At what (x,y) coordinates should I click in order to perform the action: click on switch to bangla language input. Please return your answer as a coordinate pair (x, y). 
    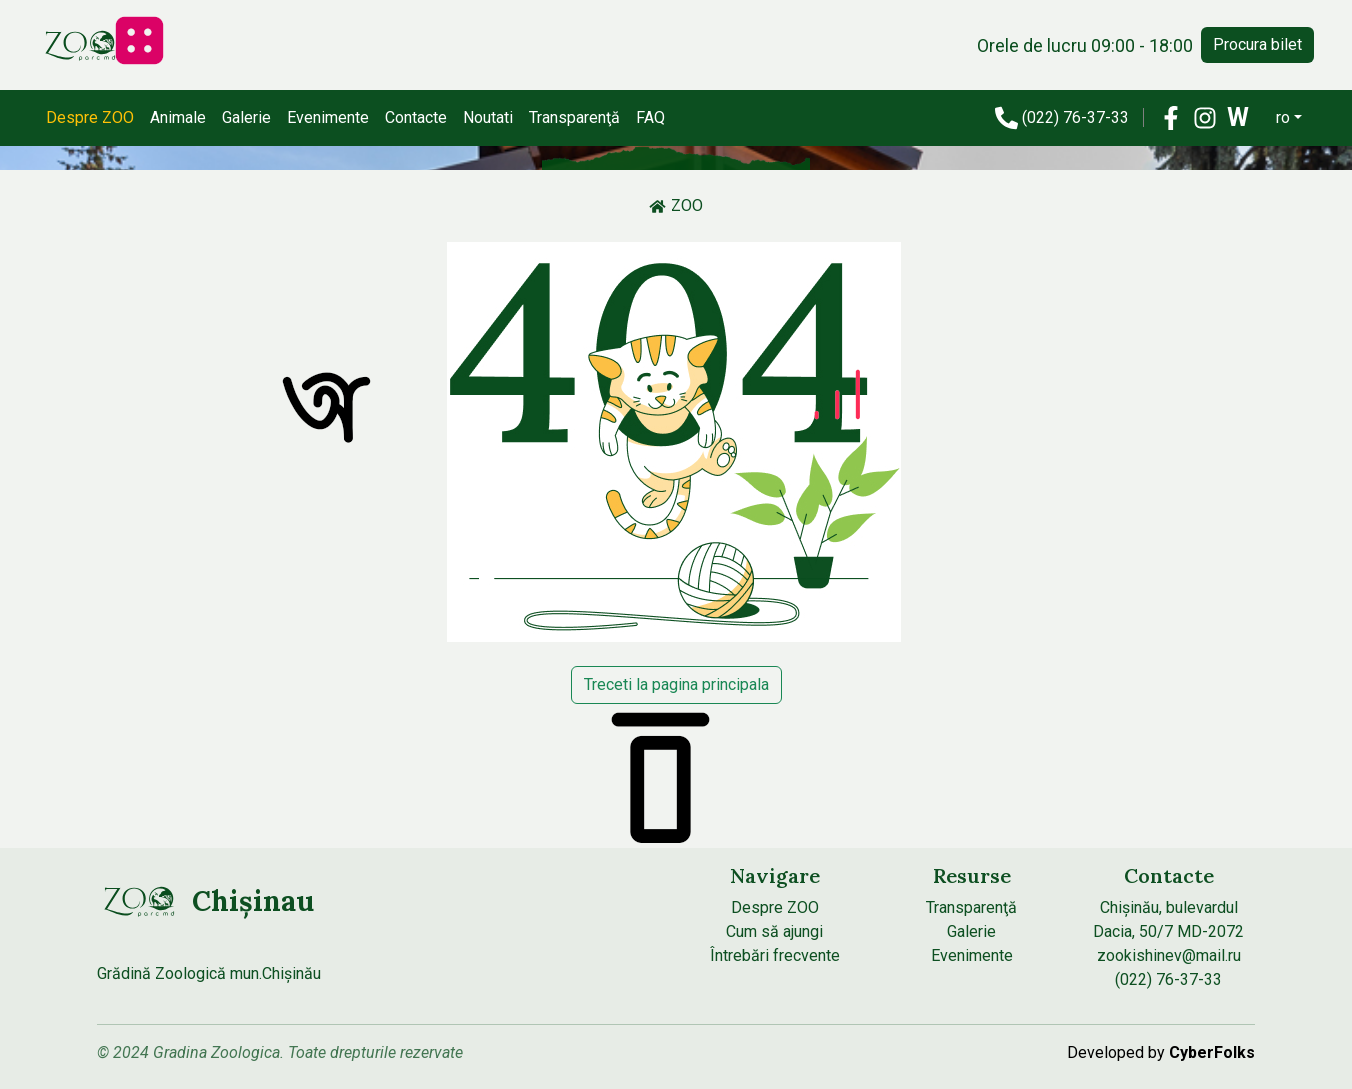
    Looking at the image, I should click on (326, 407).